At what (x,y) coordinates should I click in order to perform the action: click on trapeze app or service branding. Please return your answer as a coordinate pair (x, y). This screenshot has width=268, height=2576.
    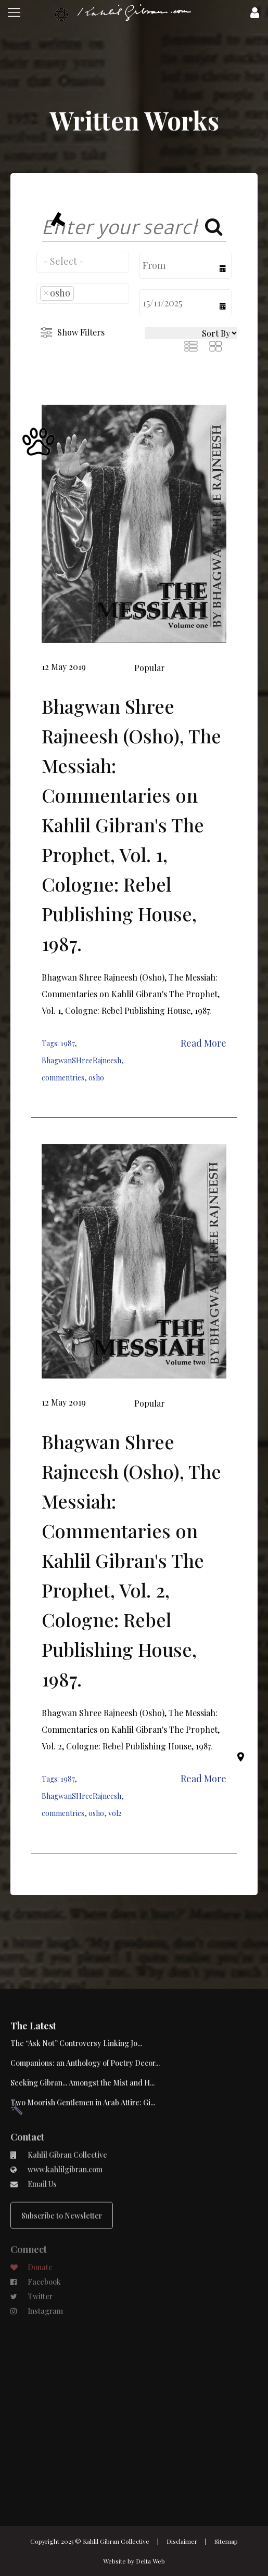
    Looking at the image, I should click on (58, 219).